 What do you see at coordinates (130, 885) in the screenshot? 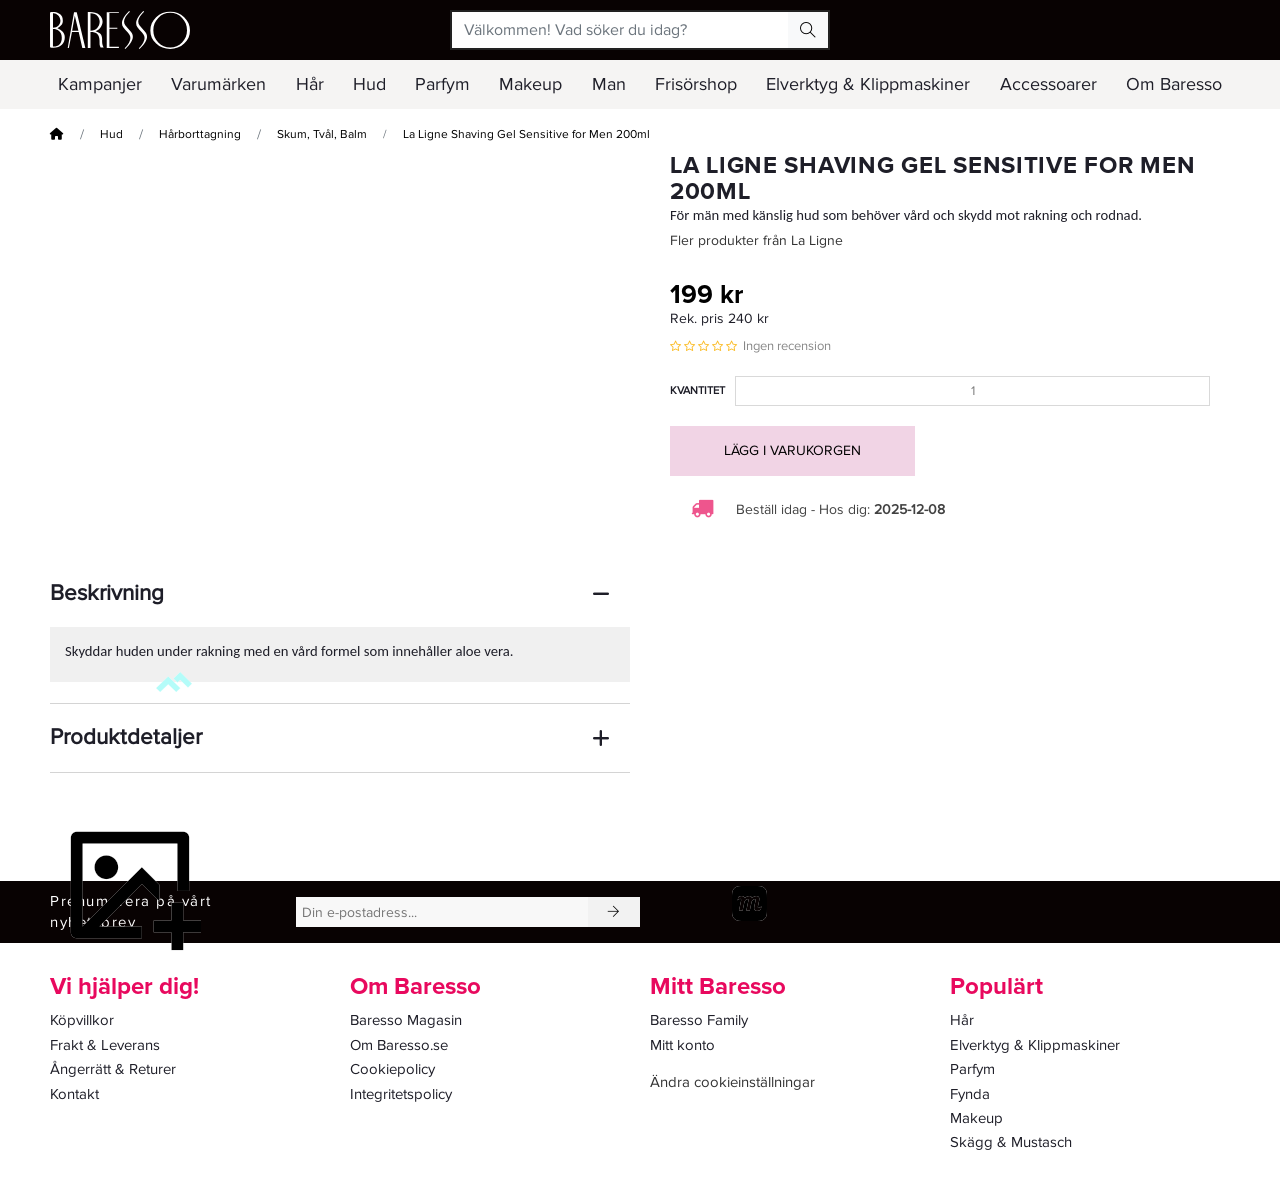
I see `add a new image or photo` at bounding box center [130, 885].